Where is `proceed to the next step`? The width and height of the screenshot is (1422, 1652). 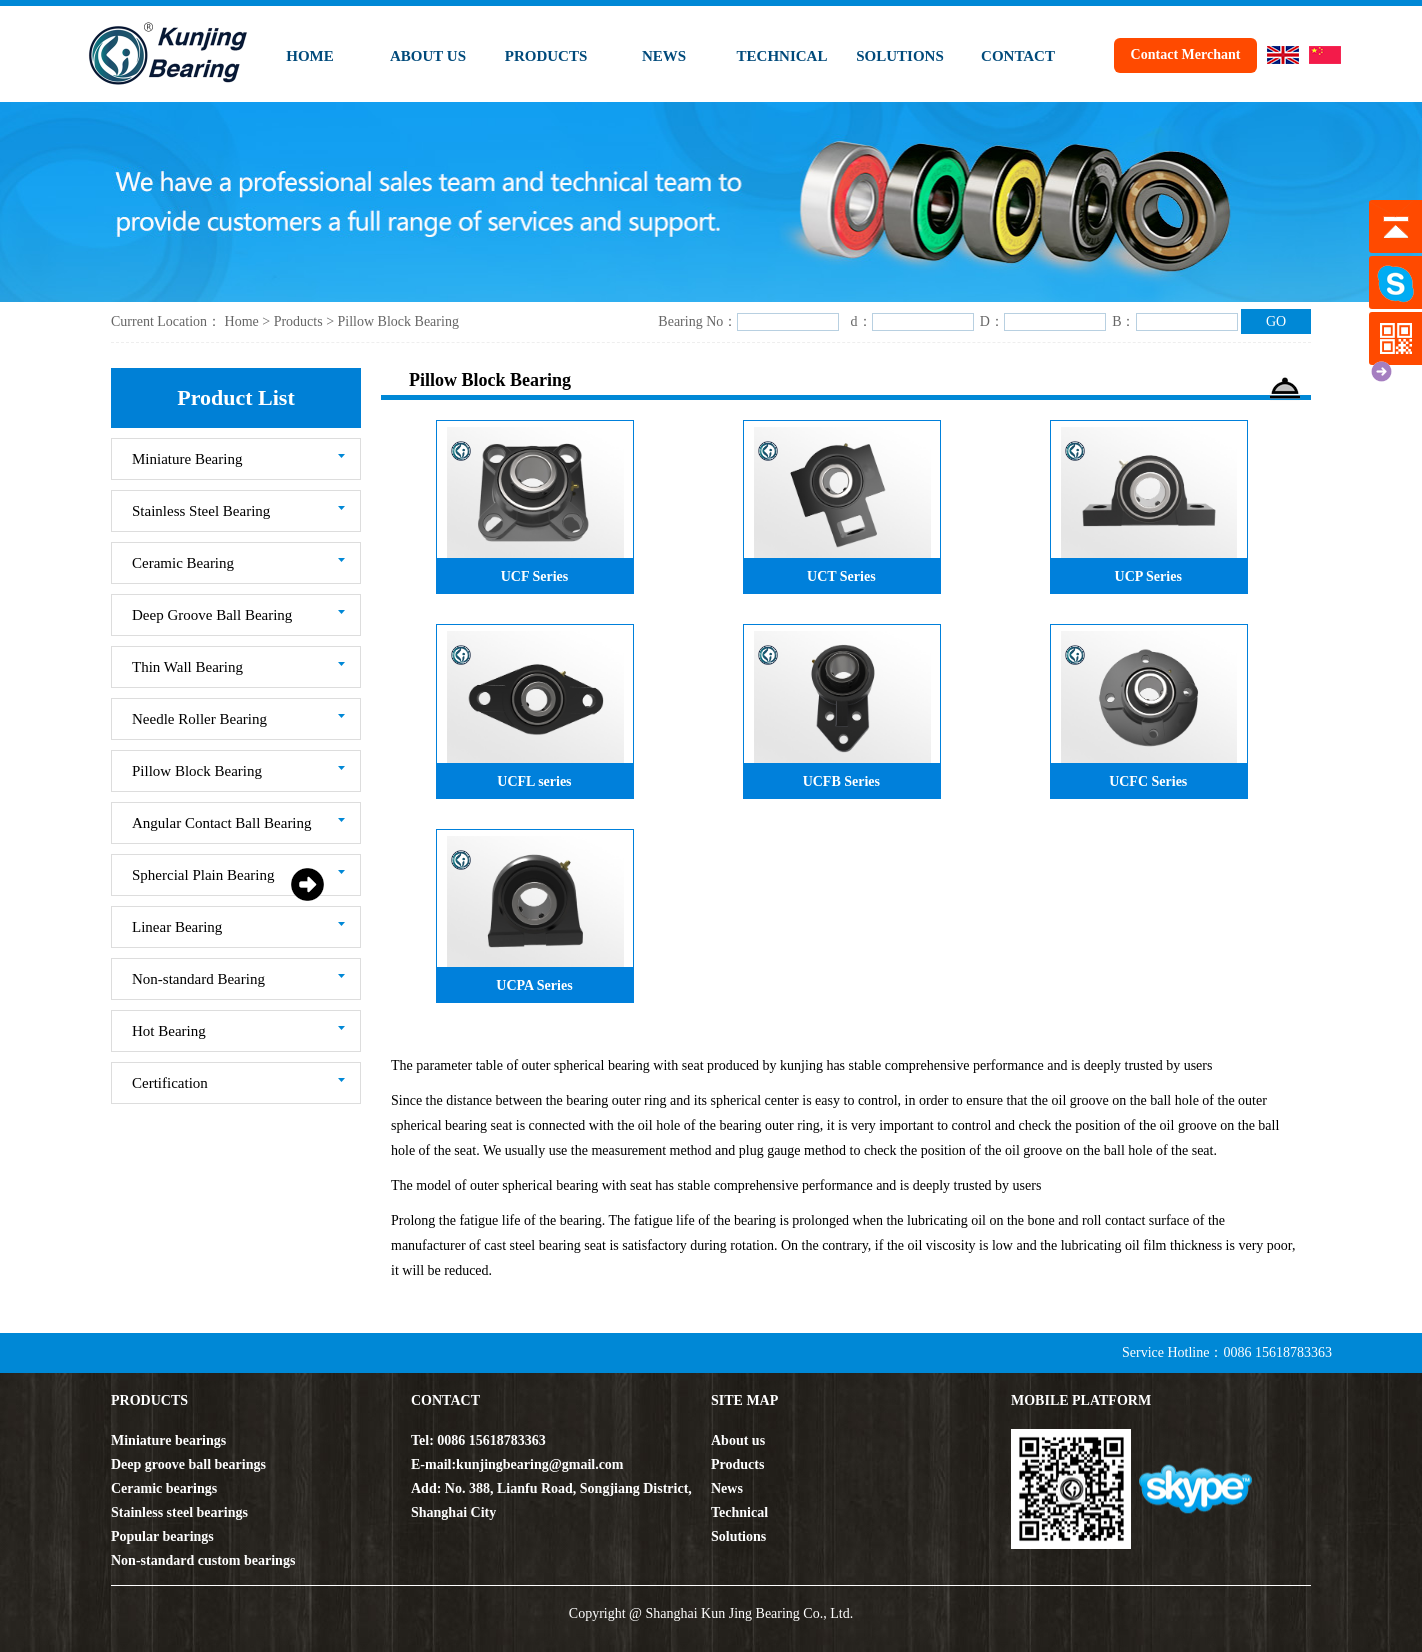
proceed to the next step is located at coordinates (1381, 371).